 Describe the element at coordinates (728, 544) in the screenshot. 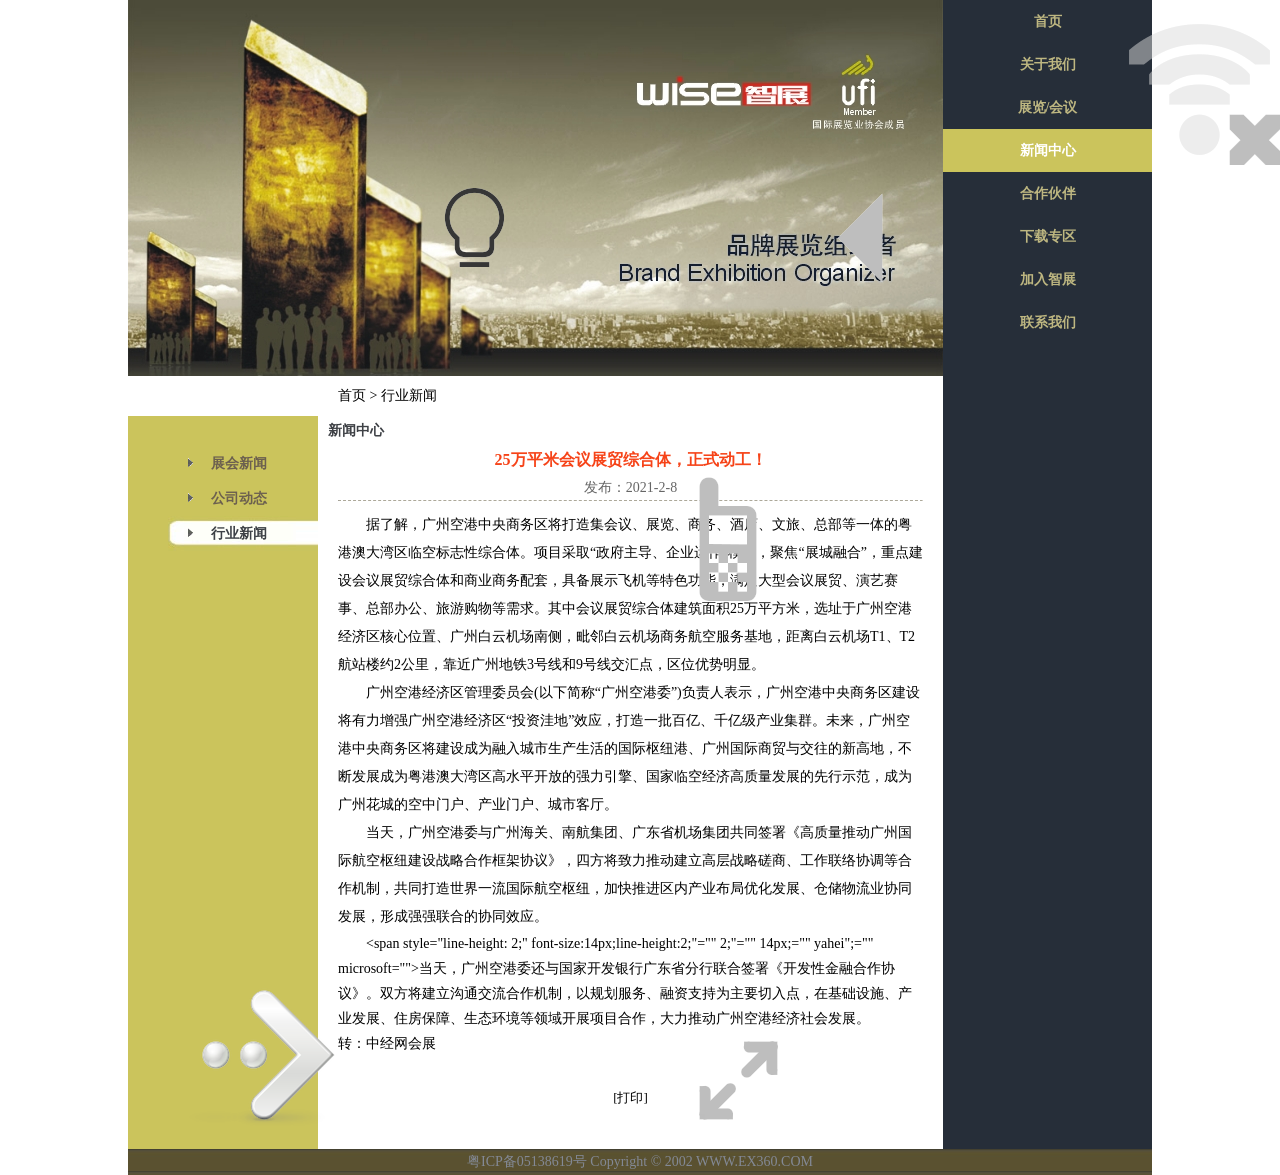

I see `make a phone call` at that location.